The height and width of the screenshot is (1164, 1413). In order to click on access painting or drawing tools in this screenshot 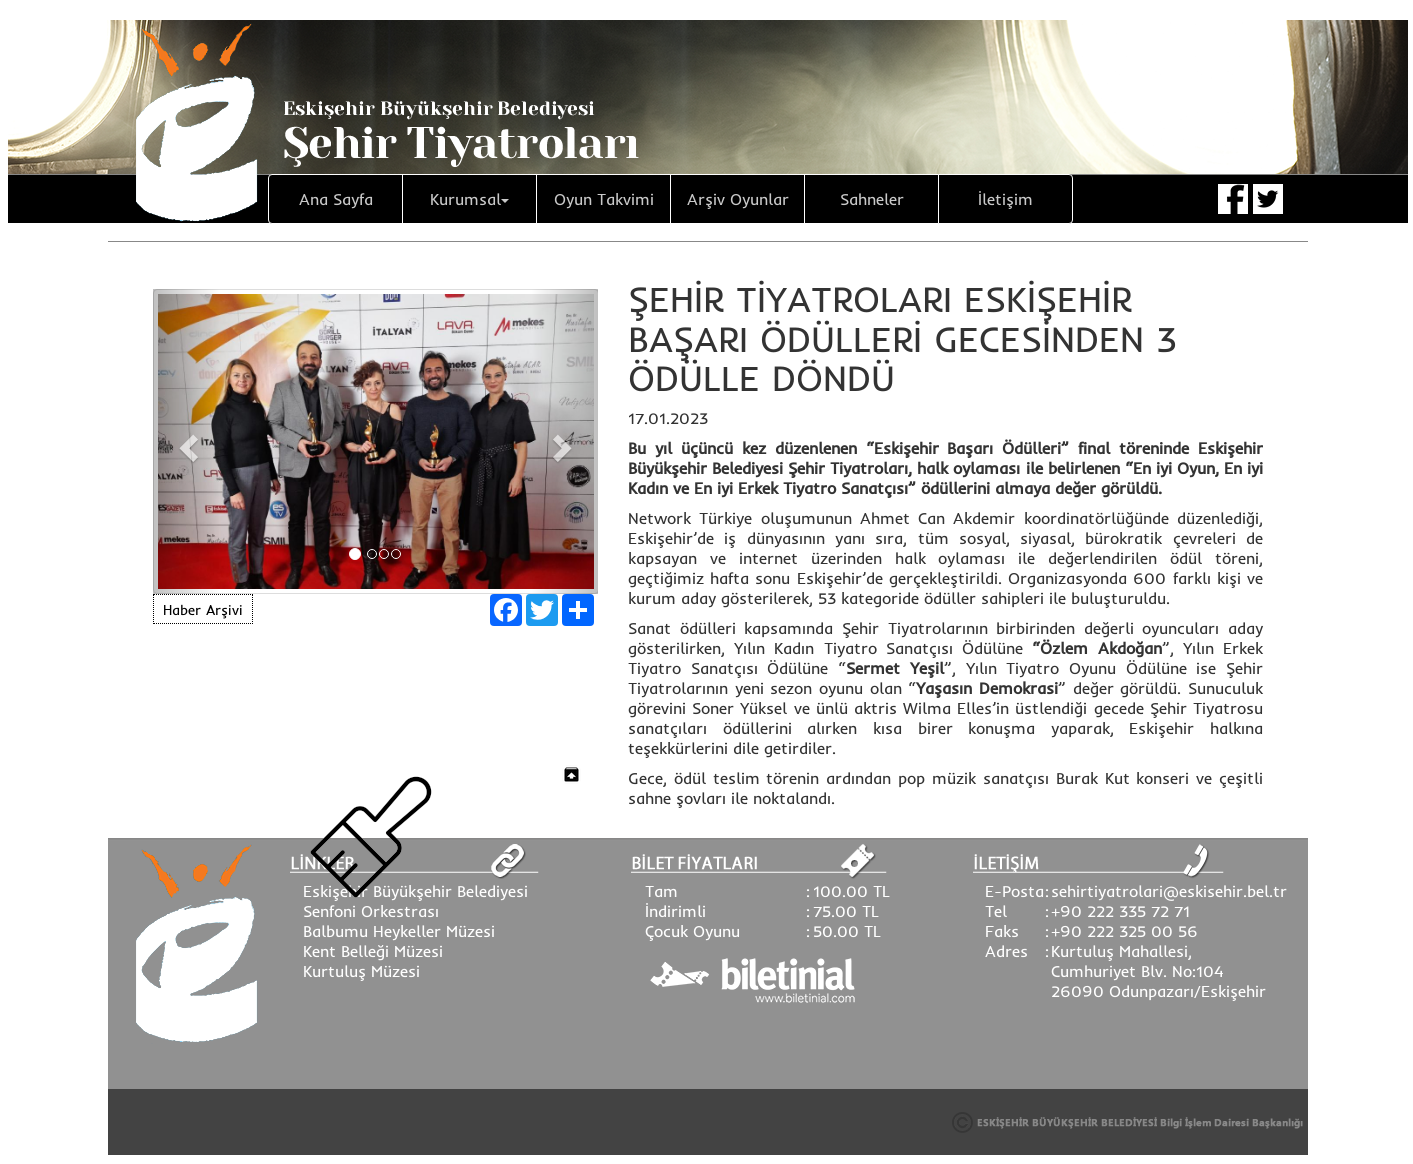, I will do `click(373, 835)`.